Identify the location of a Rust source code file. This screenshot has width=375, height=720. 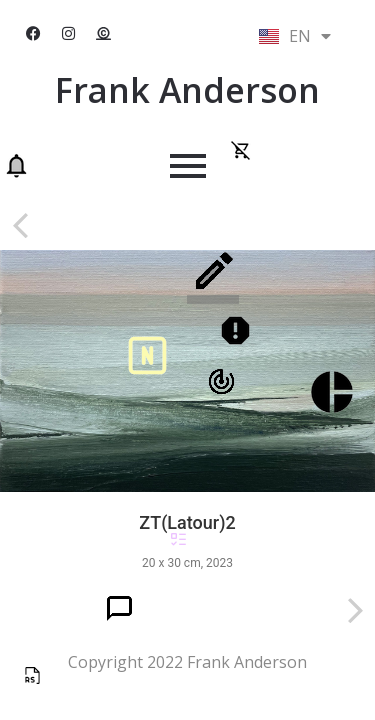
(32, 675).